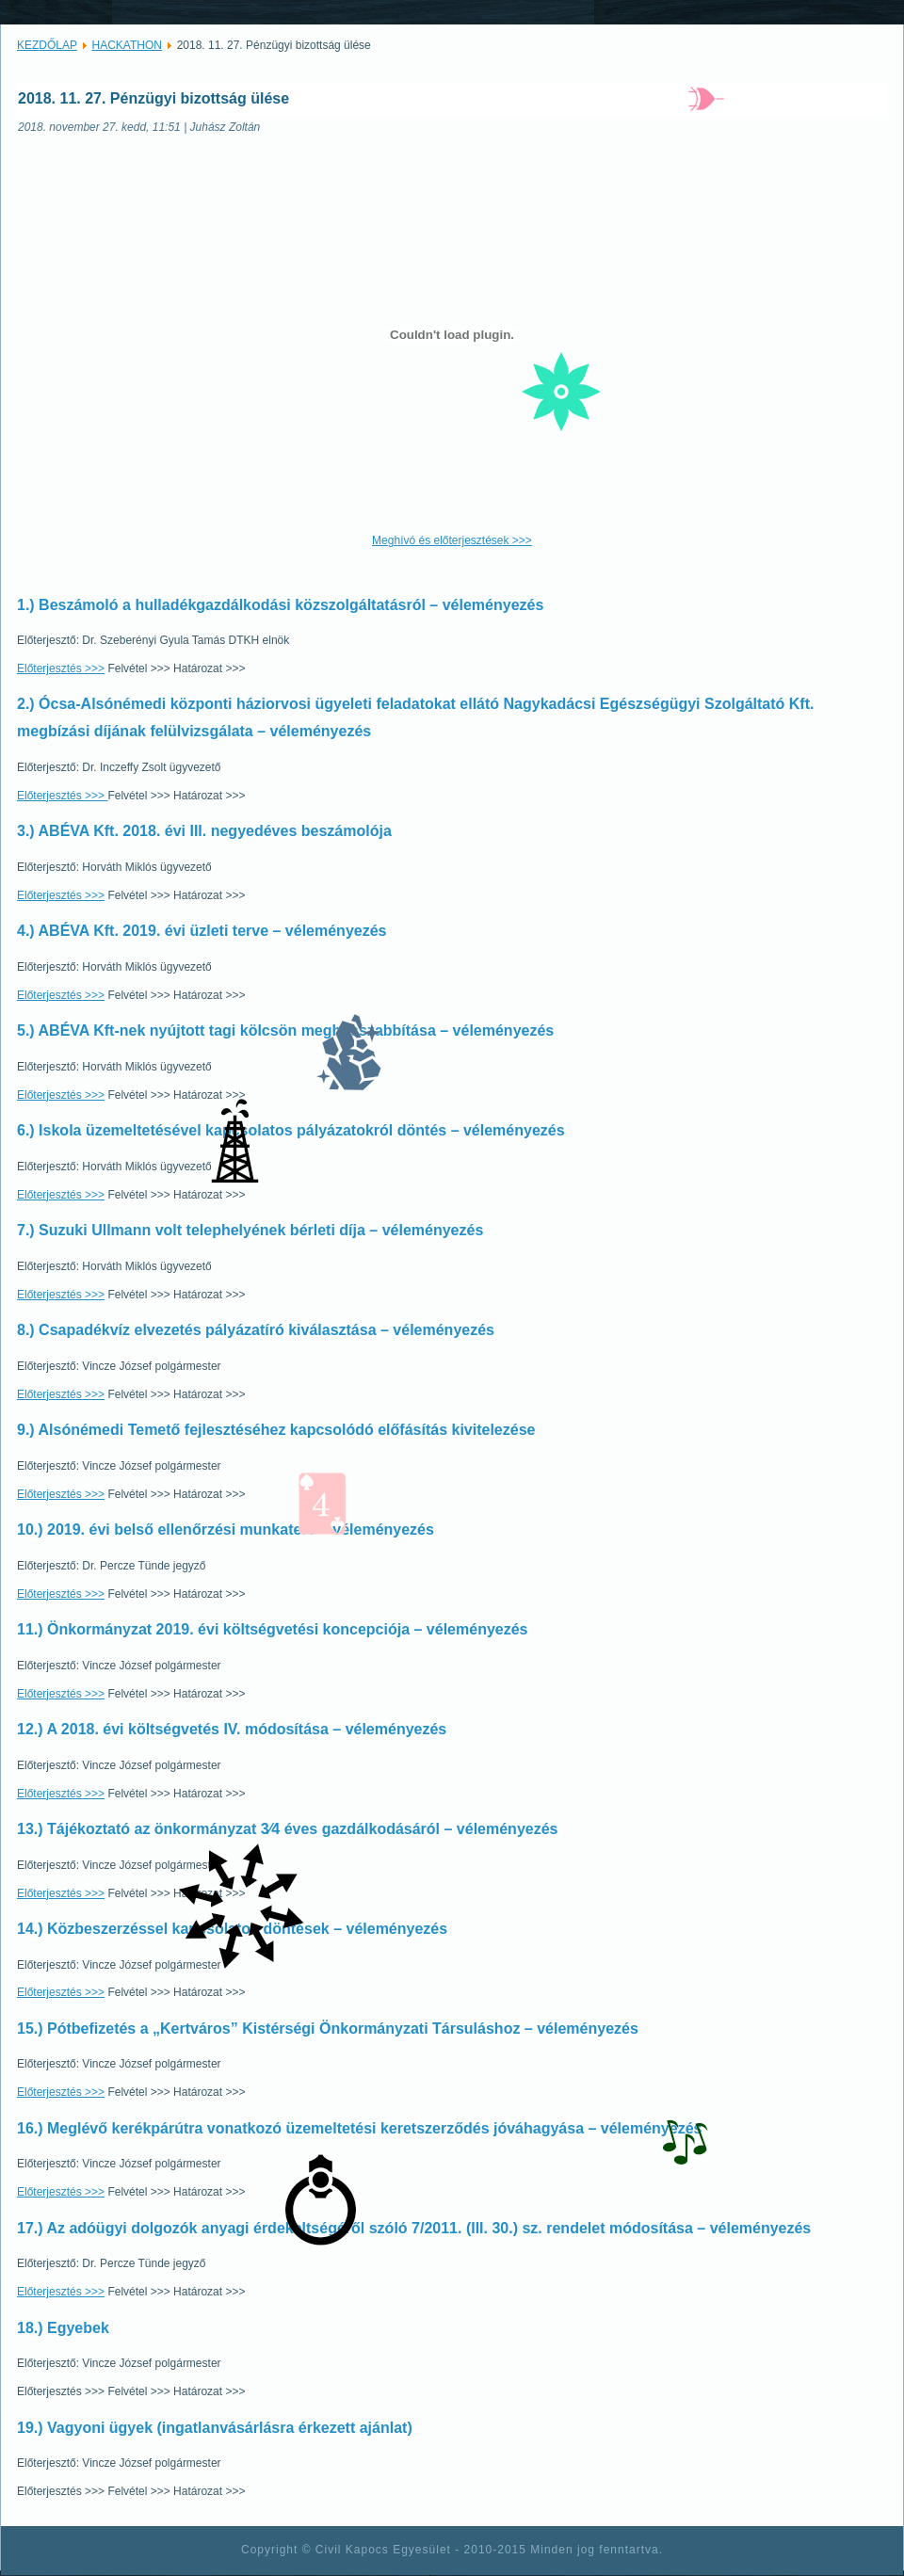 This screenshot has height=2576, width=904. What do you see at coordinates (706, 99) in the screenshot?
I see `represents an XOR logic gate in a circuit diagram` at bounding box center [706, 99].